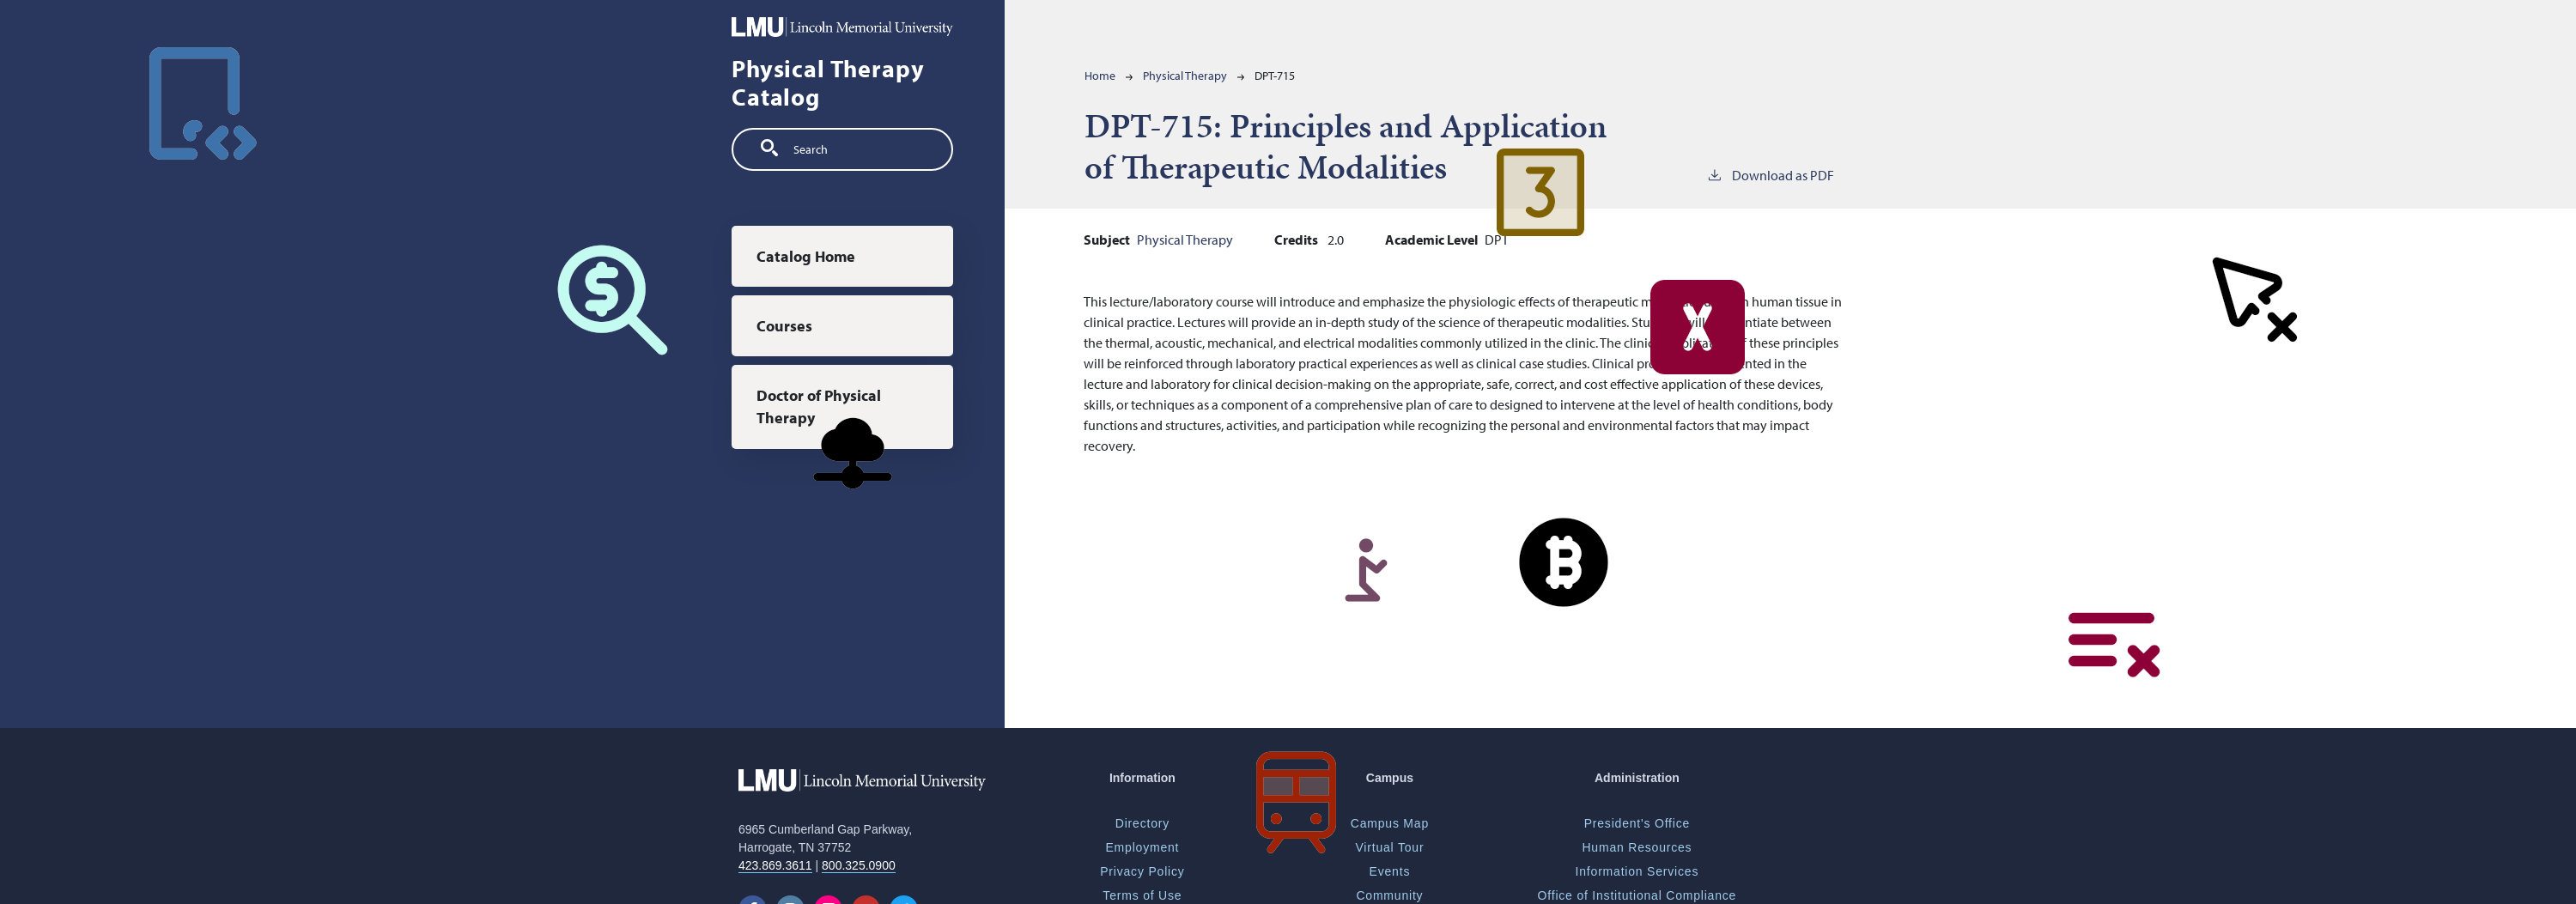 This screenshot has width=2576, height=904. I want to click on view bitcoin wallet balance, so click(1564, 562).